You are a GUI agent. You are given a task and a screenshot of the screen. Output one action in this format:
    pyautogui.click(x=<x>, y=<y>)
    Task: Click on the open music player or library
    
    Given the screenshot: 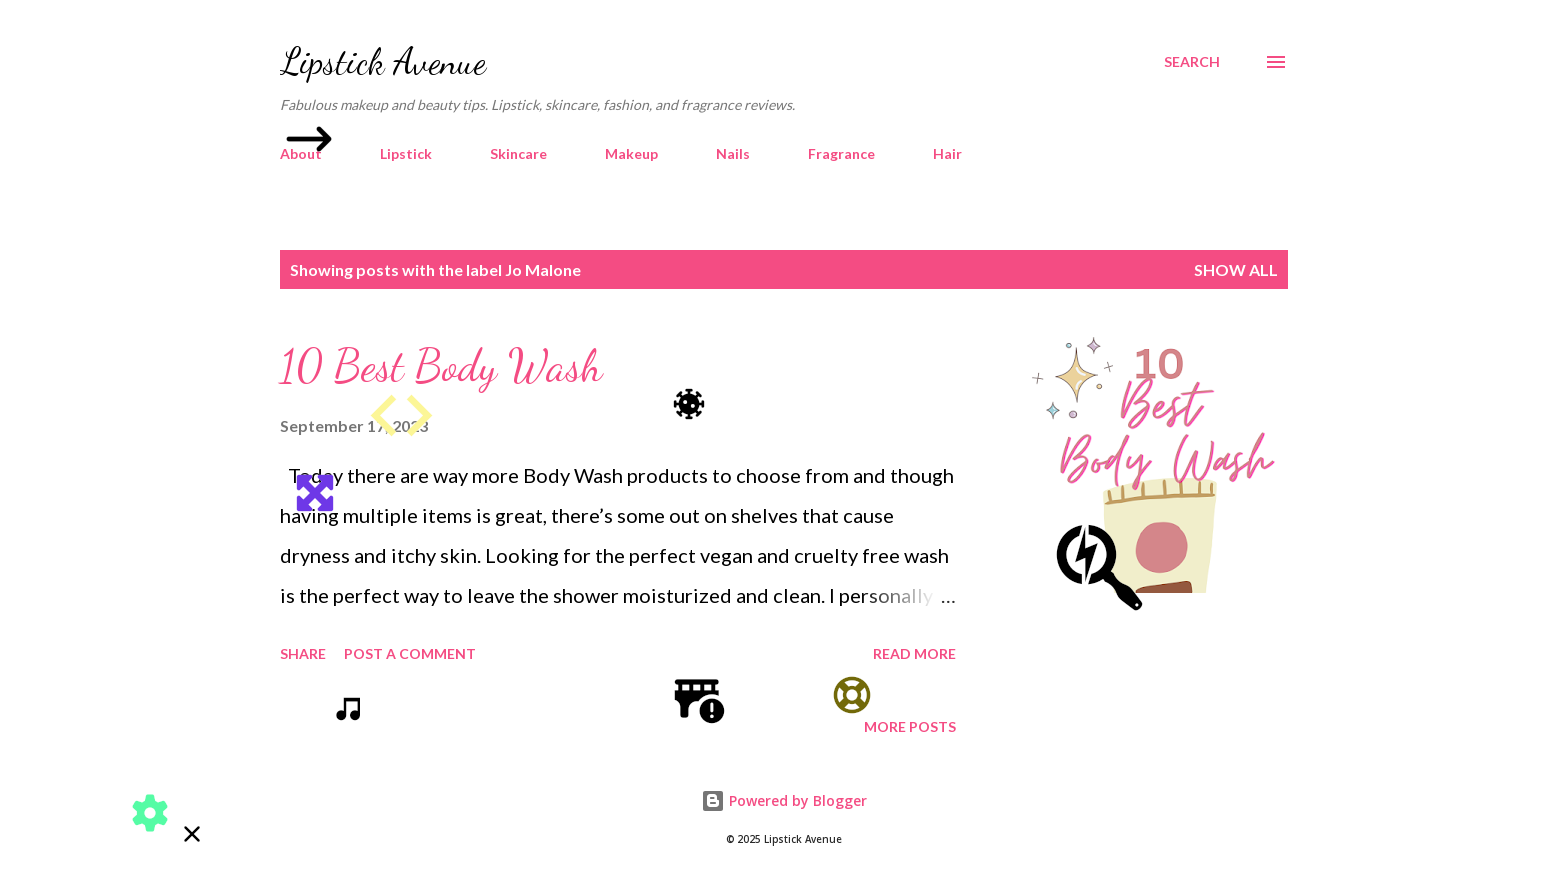 What is the action you would take?
    pyautogui.click(x=350, y=709)
    